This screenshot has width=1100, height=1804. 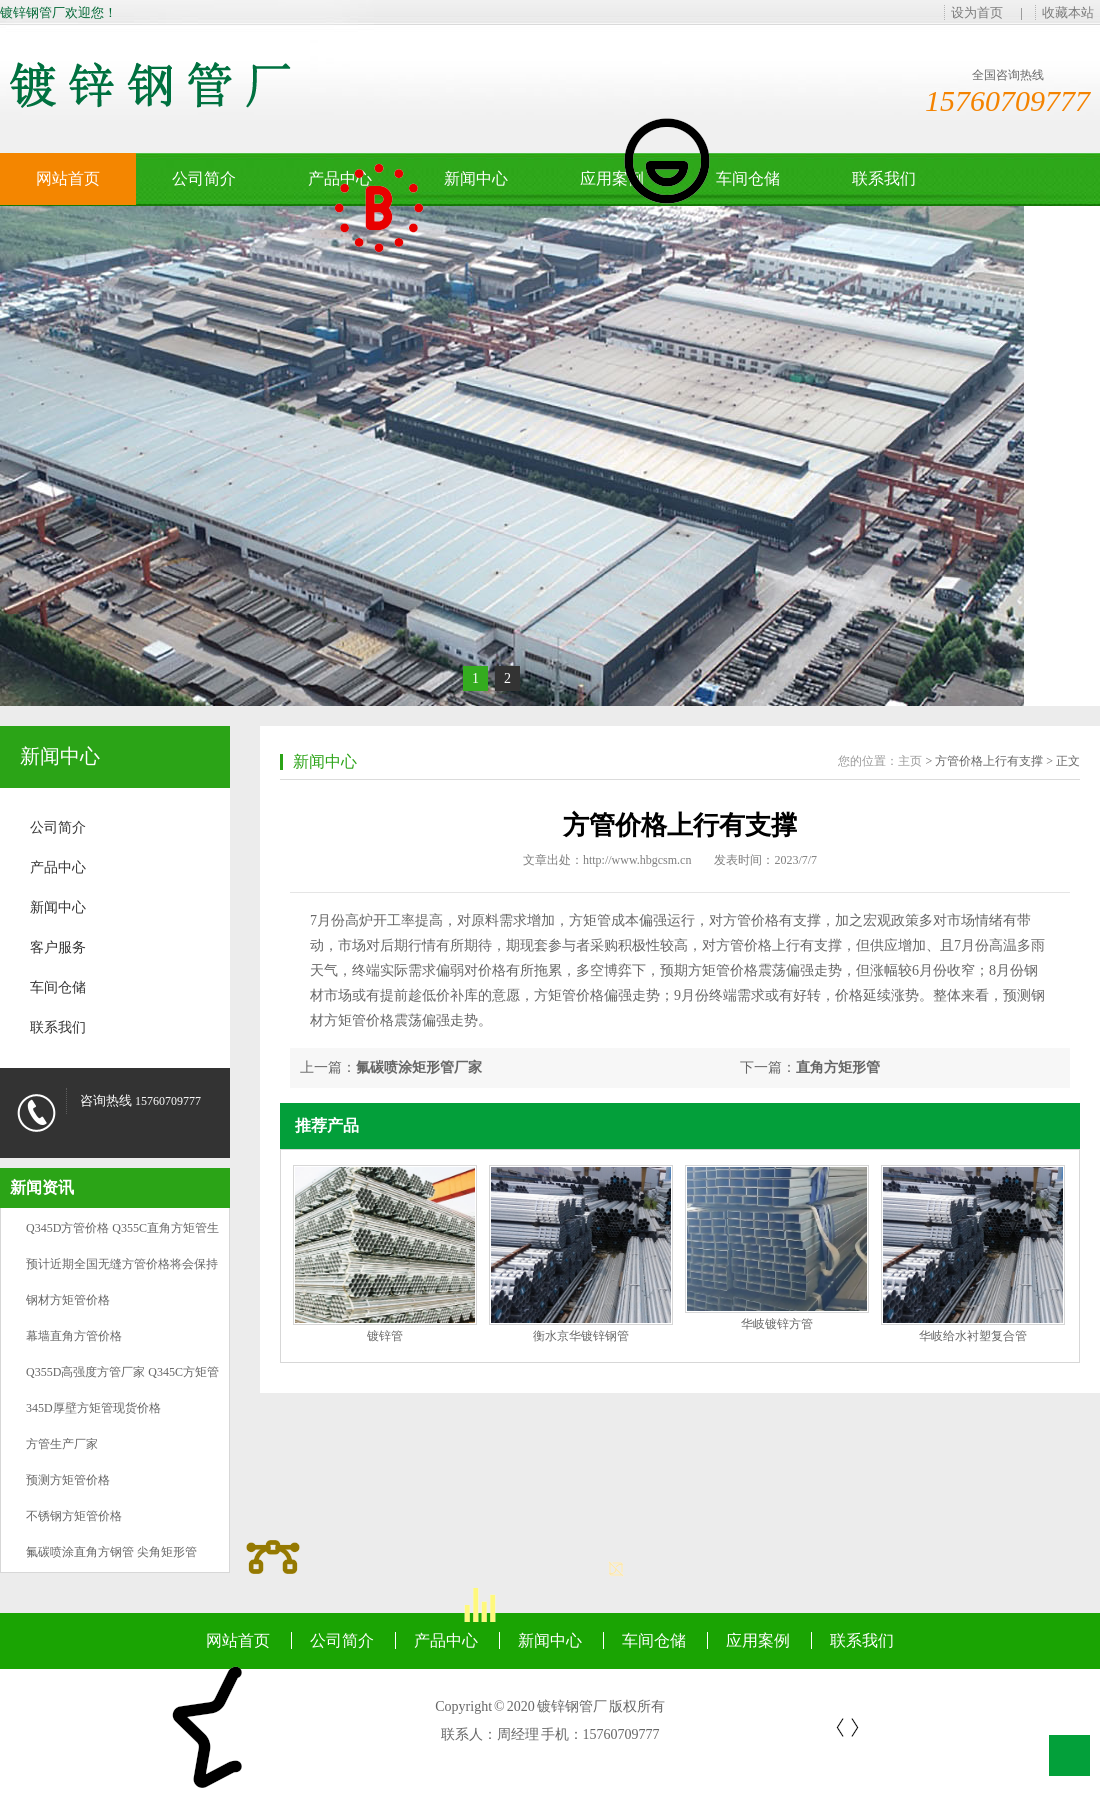 What do you see at coordinates (236, 1730) in the screenshot?
I see `indicates a partial or half-star rating` at bounding box center [236, 1730].